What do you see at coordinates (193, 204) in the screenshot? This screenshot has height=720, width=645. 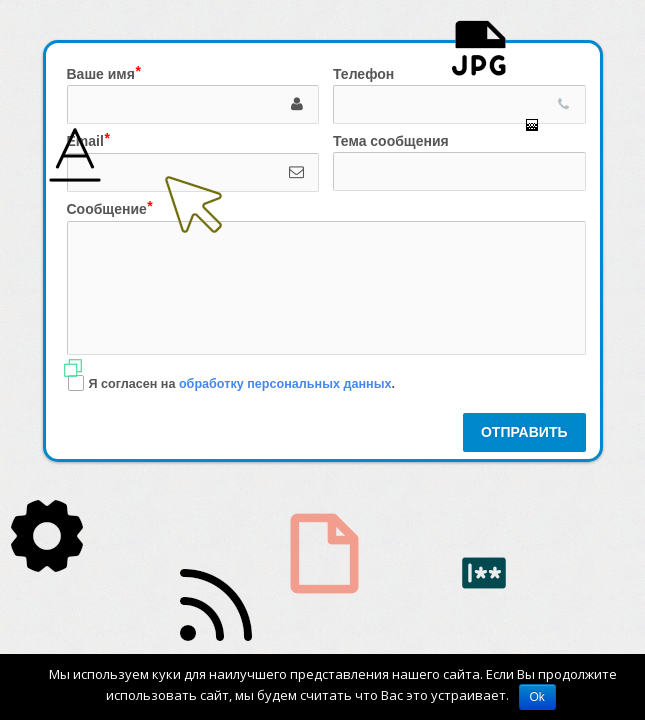 I see `mouse cursor indicator` at bounding box center [193, 204].